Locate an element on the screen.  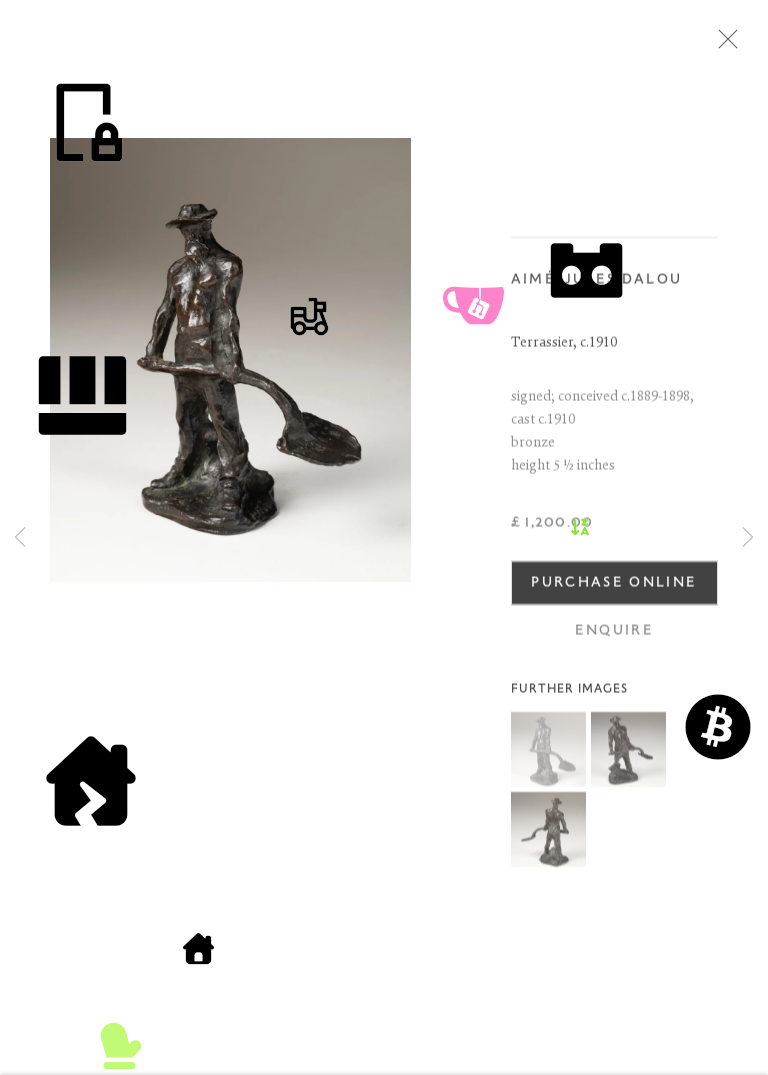
go to home screen is located at coordinates (198, 948).